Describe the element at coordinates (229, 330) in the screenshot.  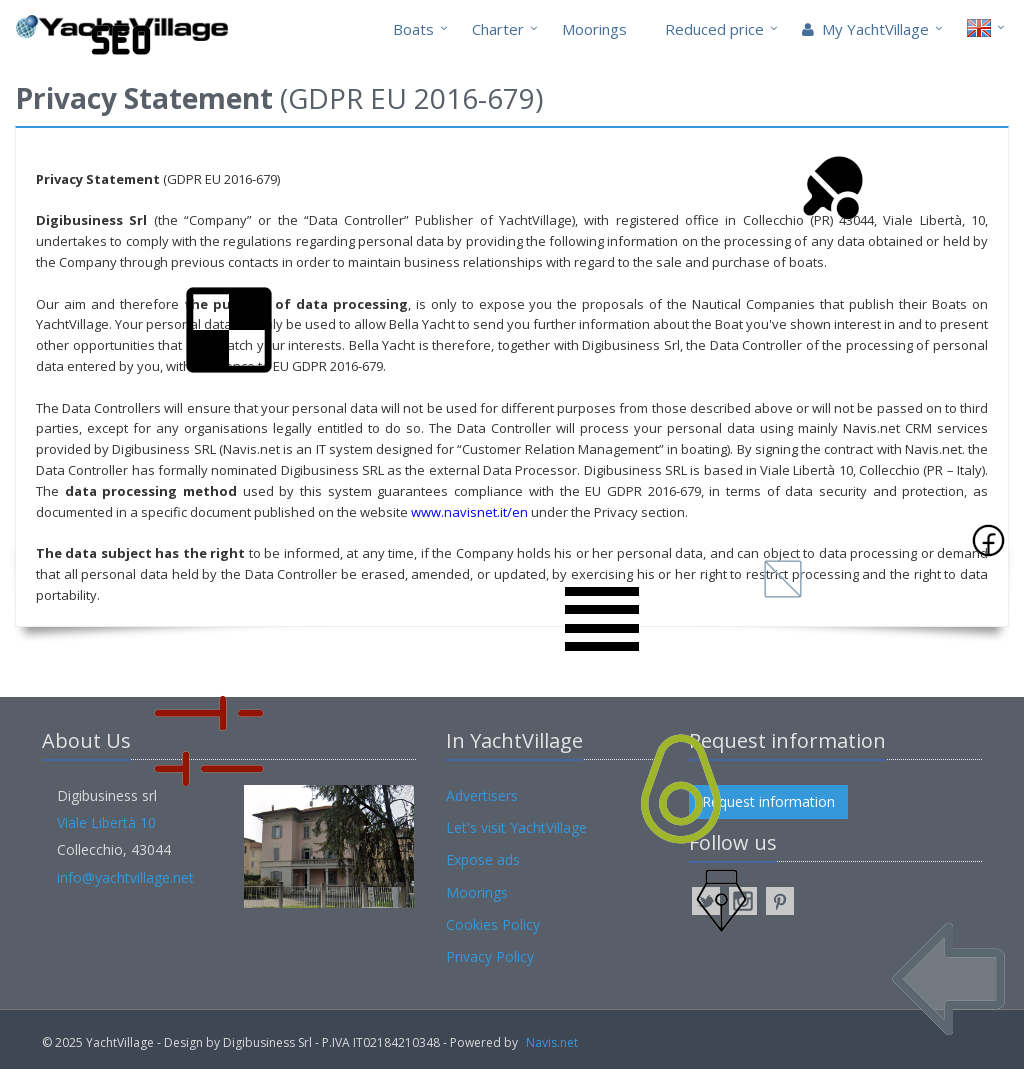
I see `indicates transparency in image editing software` at that location.